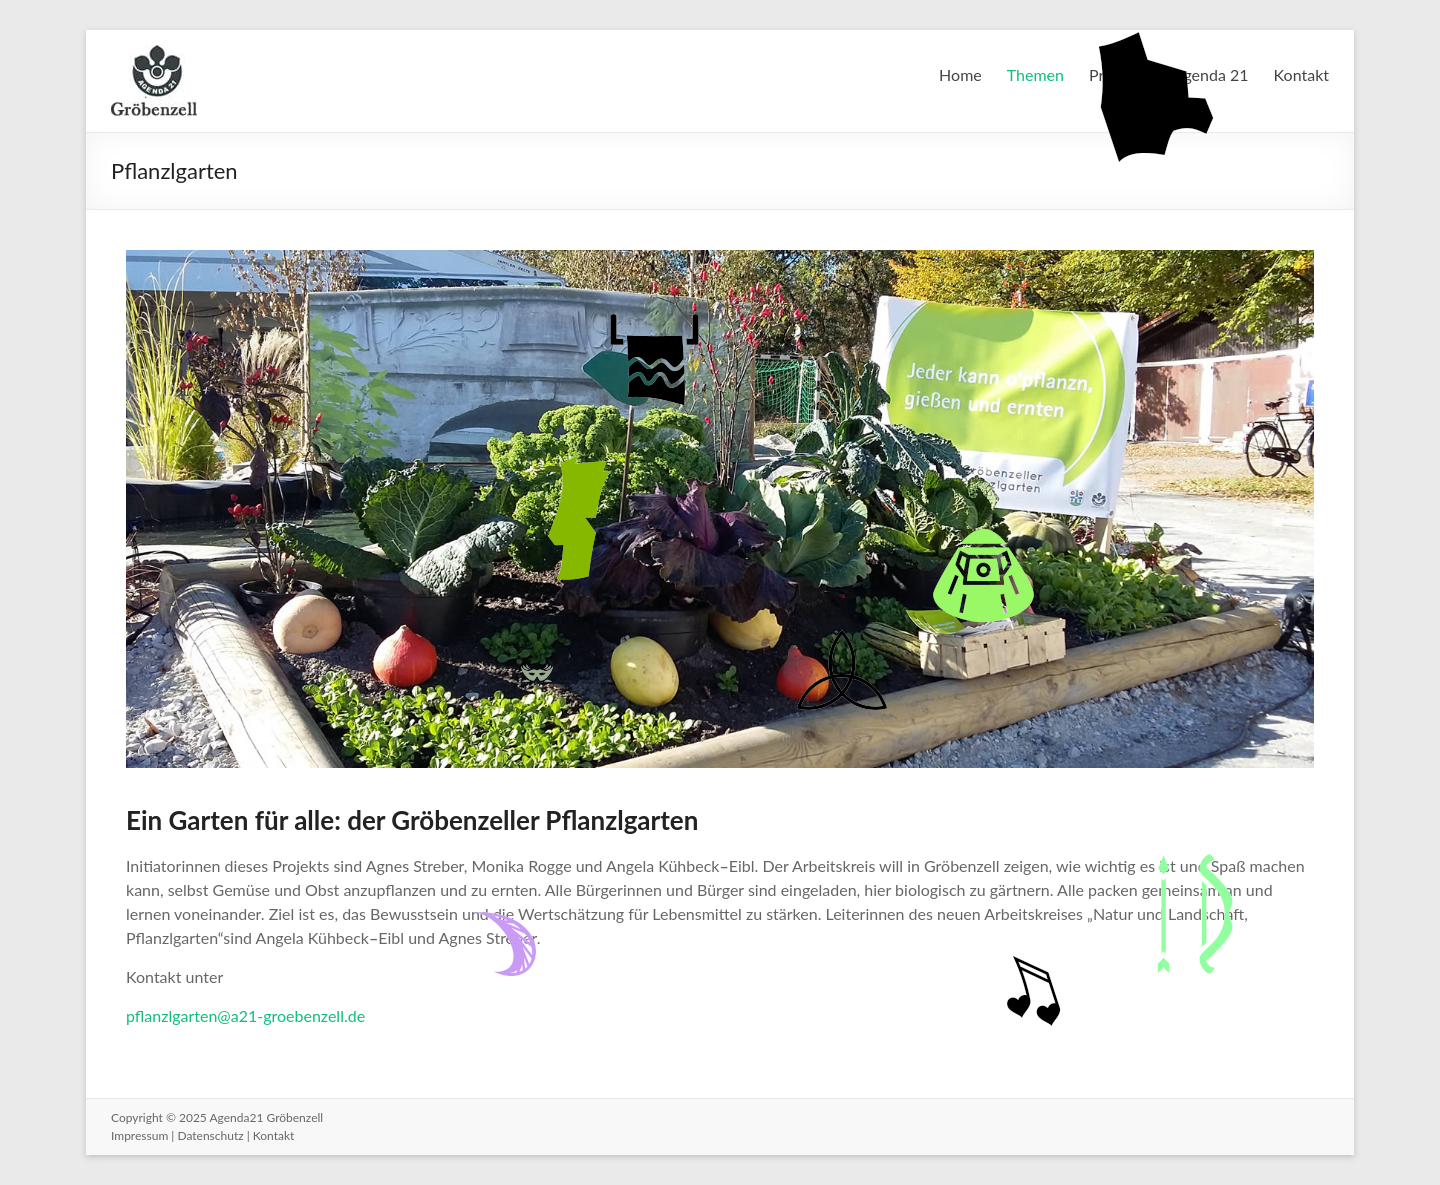 The image size is (1440, 1185). What do you see at coordinates (842, 670) in the screenshot?
I see `celtic or trinity knot symbol` at bounding box center [842, 670].